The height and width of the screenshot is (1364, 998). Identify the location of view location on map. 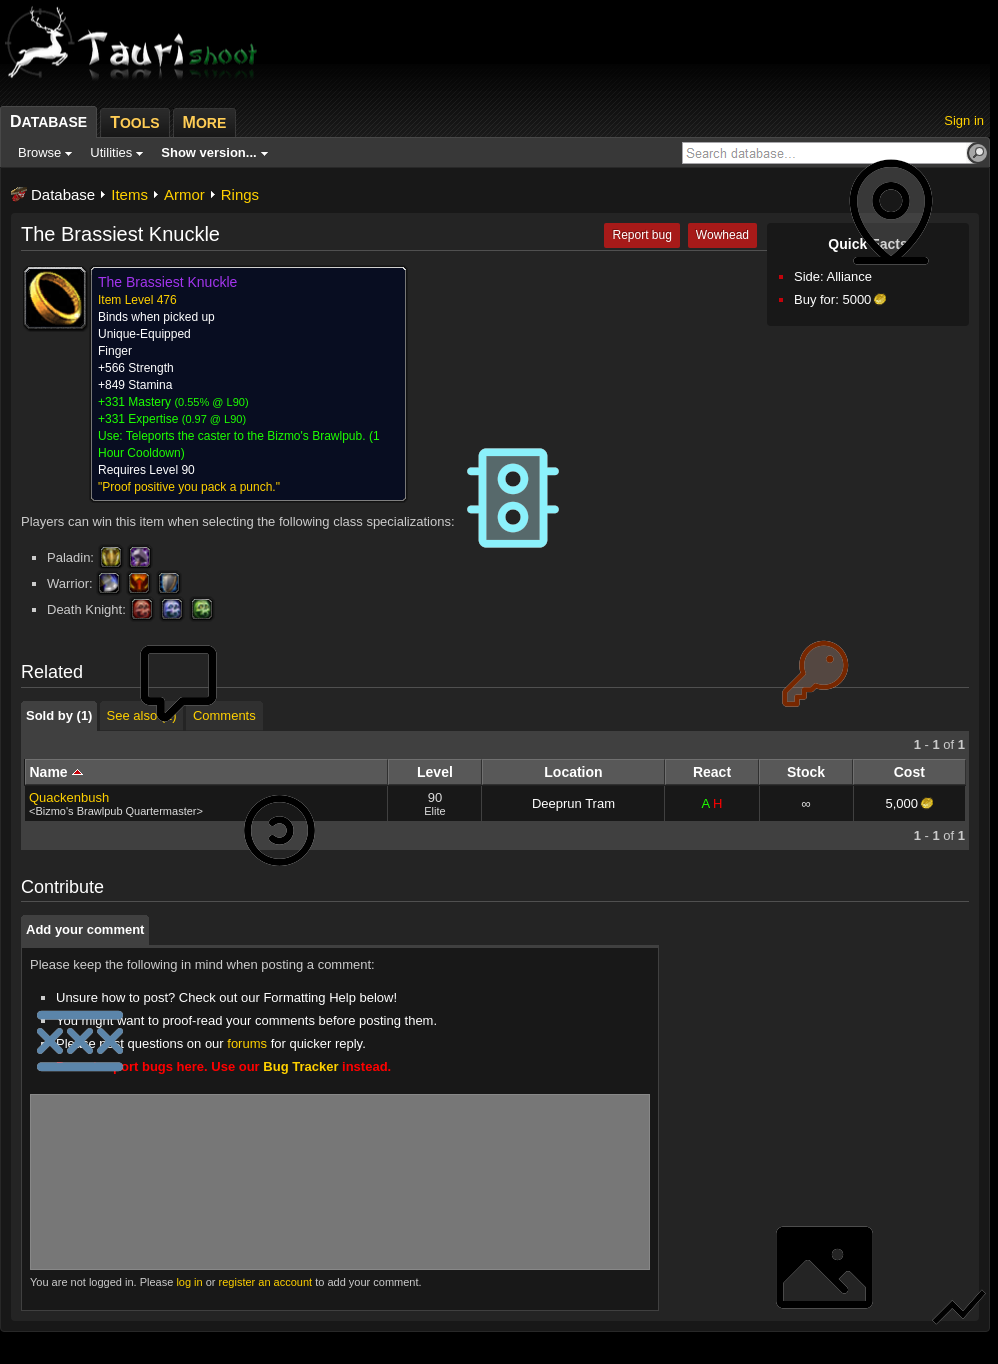
(891, 212).